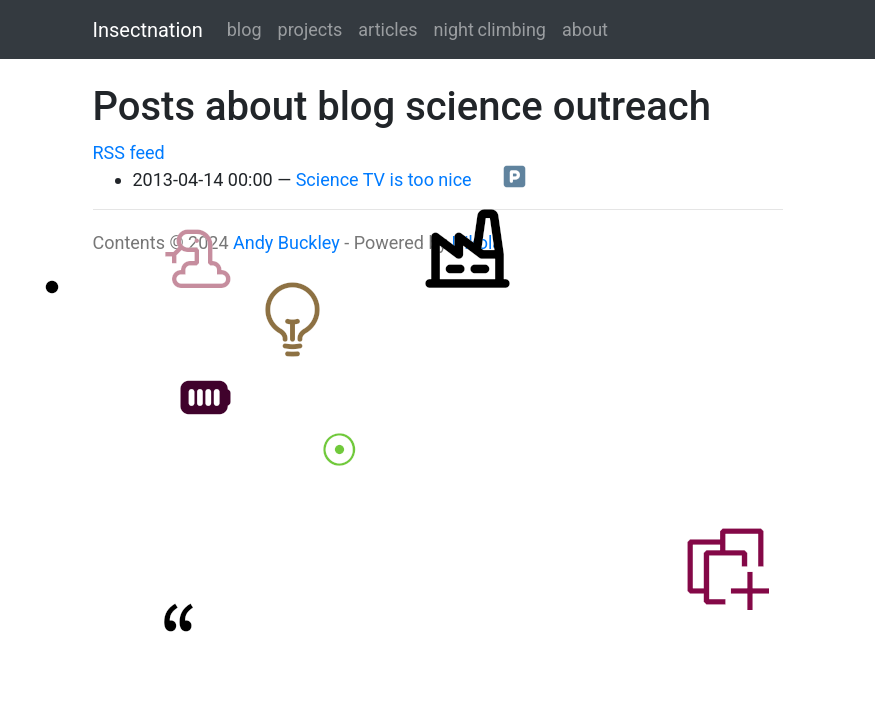 This screenshot has height=720, width=875. What do you see at coordinates (292, 319) in the screenshot?
I see `view tips or suggestions` at bounding box center [292, 319].